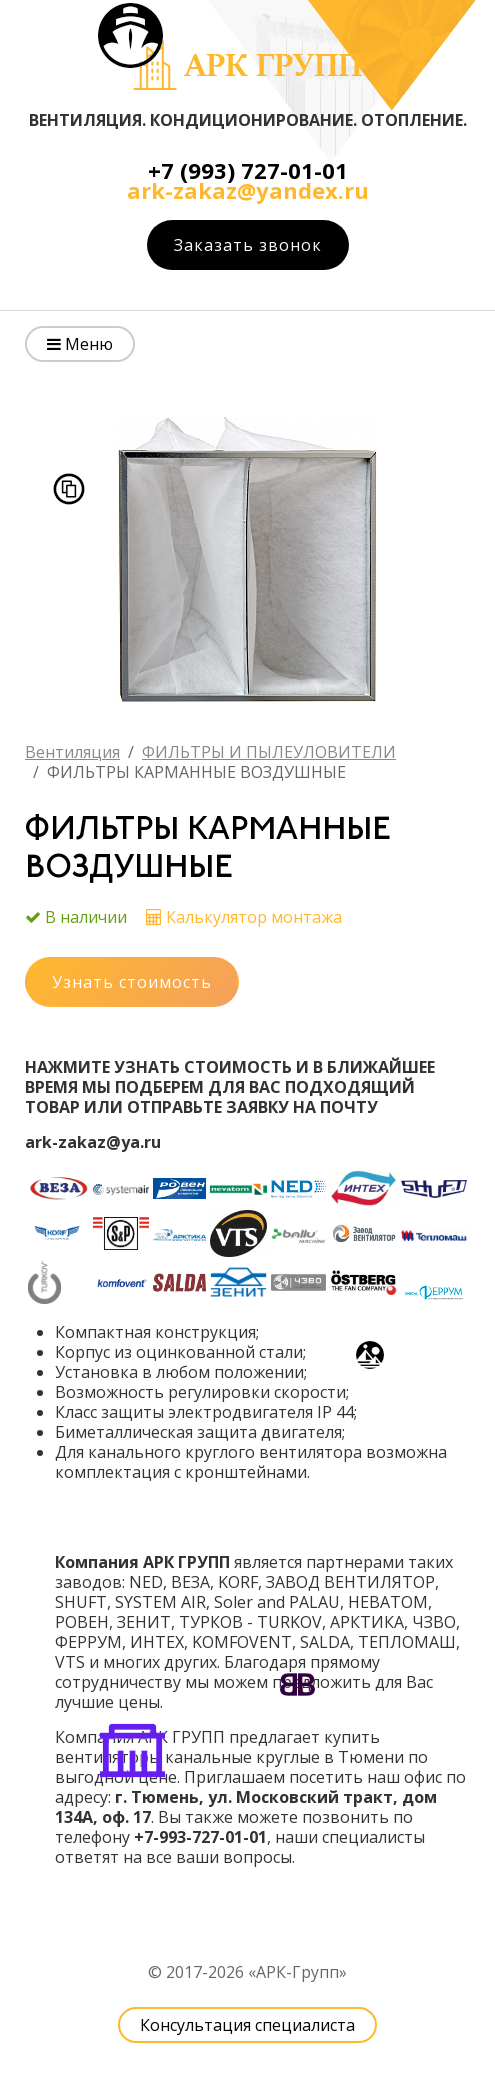  What do you see at coordinates (132, 1750) in the screenshot?
I see `access government services` at bounding box center [132, 1750].